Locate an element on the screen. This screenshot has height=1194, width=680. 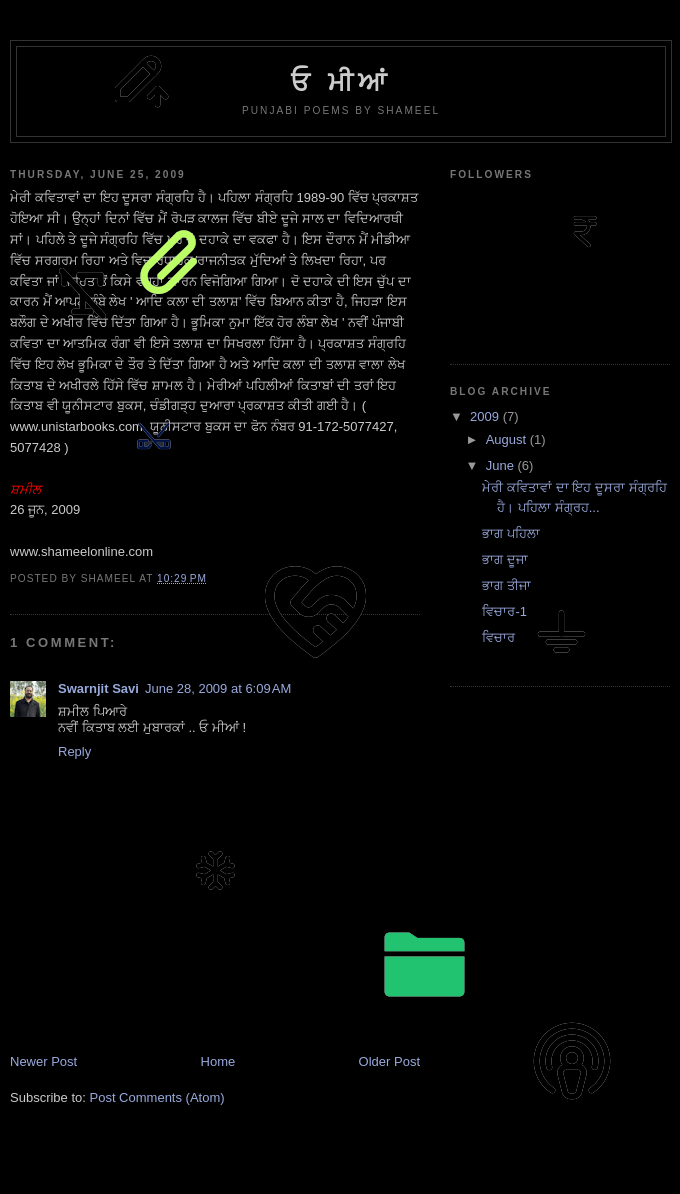
attach a file to your message is located at coordinates (170, 261).